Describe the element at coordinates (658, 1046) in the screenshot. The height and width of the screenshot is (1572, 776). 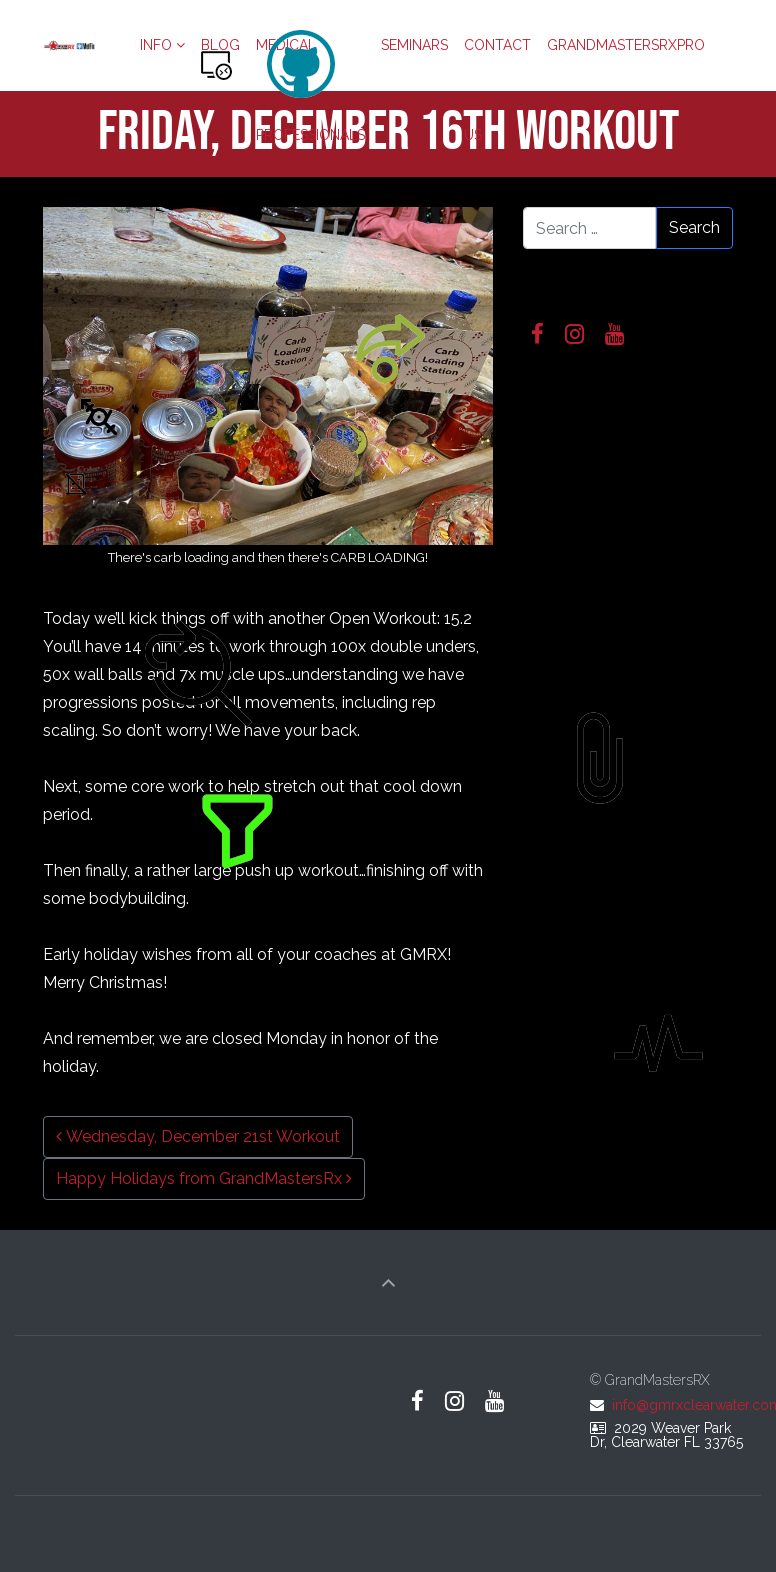
I see `view activity or system pulse` at that location.